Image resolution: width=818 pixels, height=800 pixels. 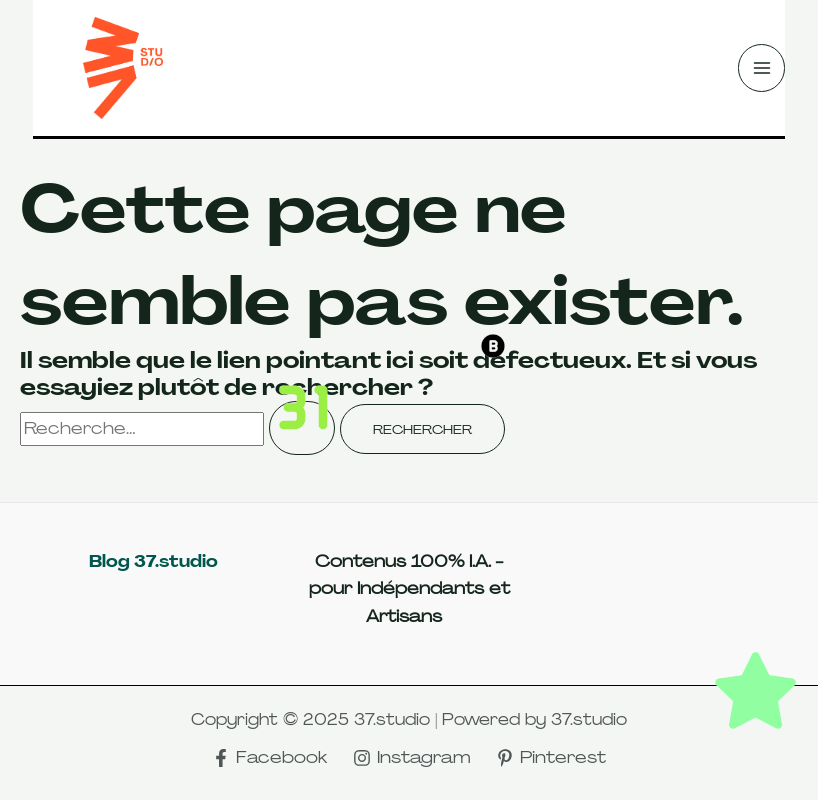 What do you see at coordinates (305, 407) in the screenshot?
I see `indicates the 31st day of the month` at bounding box center [305, 407].